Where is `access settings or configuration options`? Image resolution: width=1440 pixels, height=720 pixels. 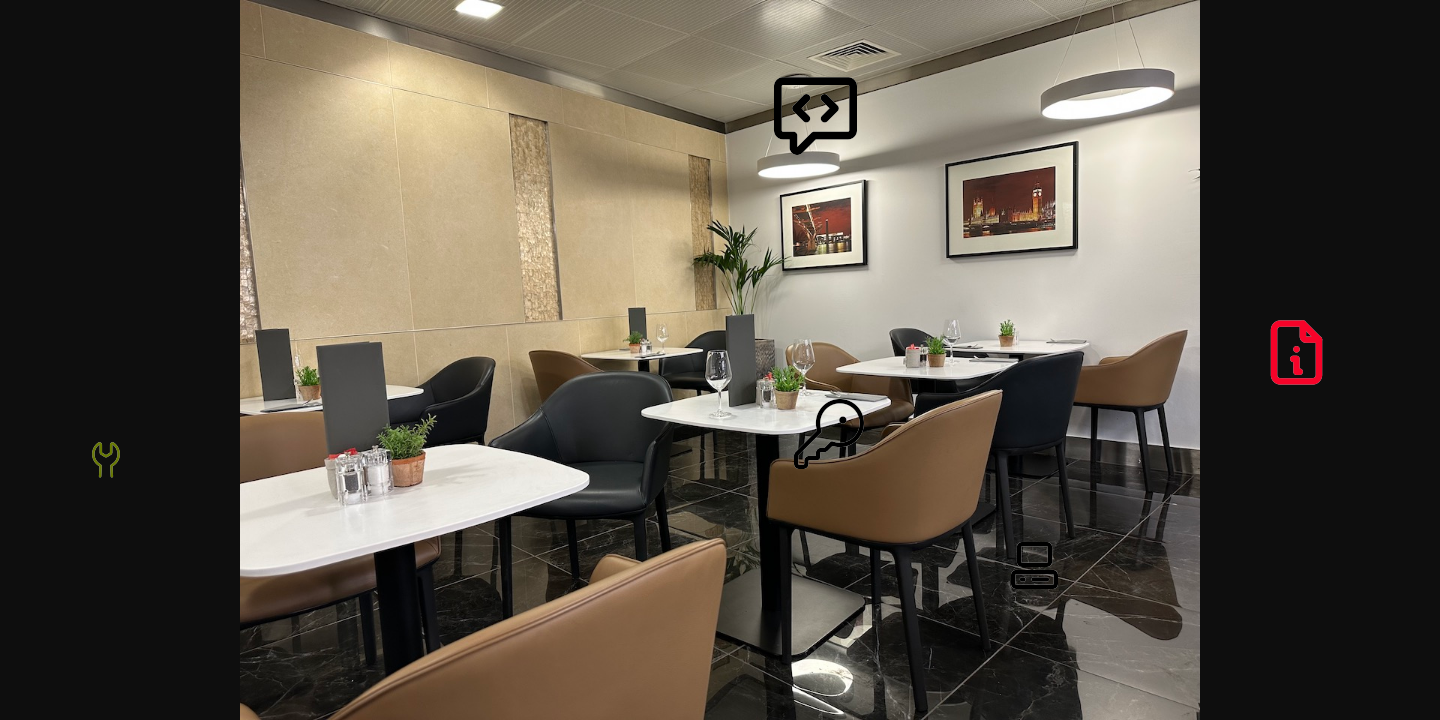
access settings or configuration options is located at coordinates (106, 460).